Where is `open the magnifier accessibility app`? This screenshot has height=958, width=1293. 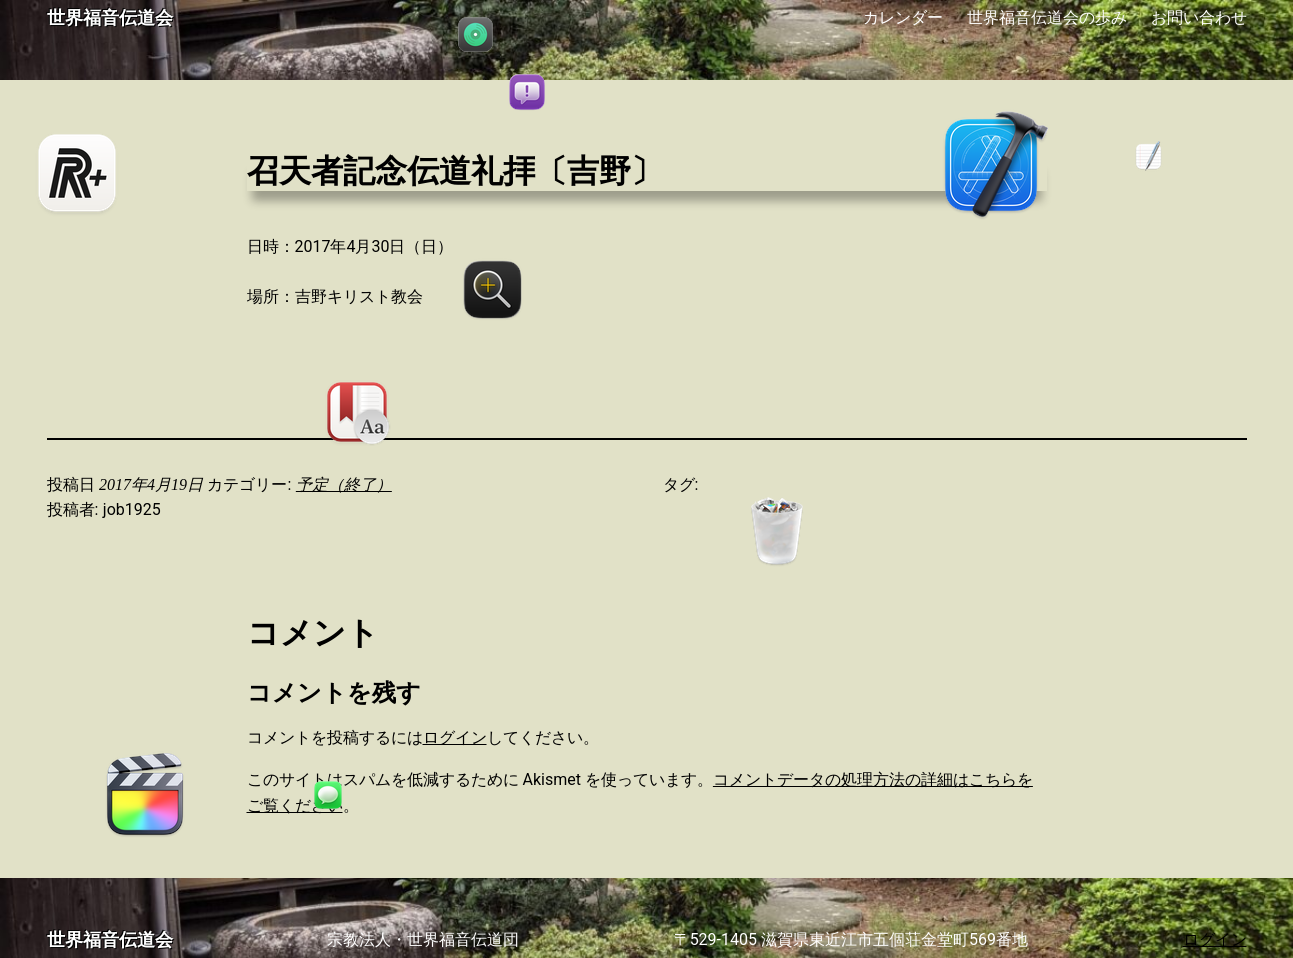
open the magnifier accessibility app is located at coordinates (492, 289).